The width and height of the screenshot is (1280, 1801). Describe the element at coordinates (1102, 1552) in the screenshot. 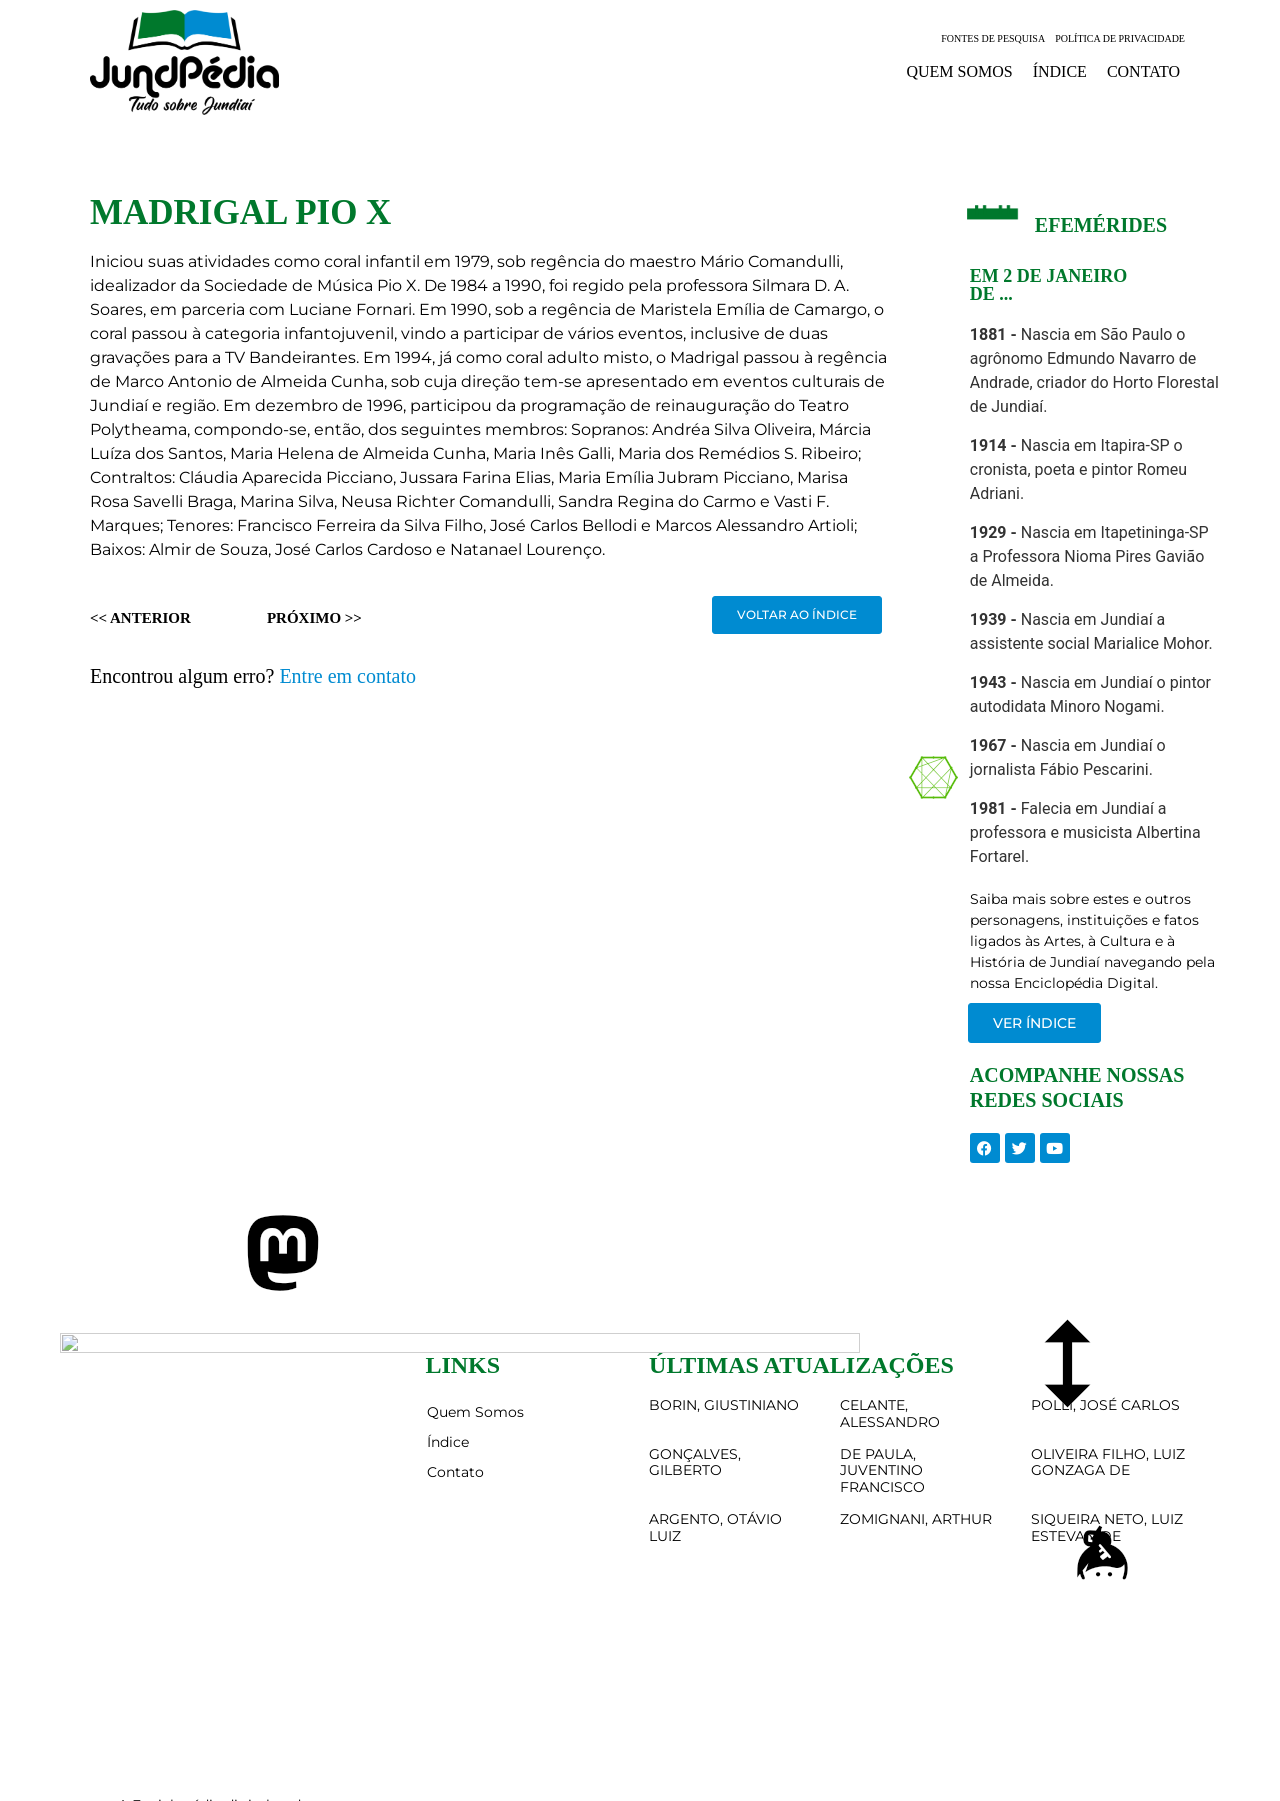

I see `open keybase app` at that location.